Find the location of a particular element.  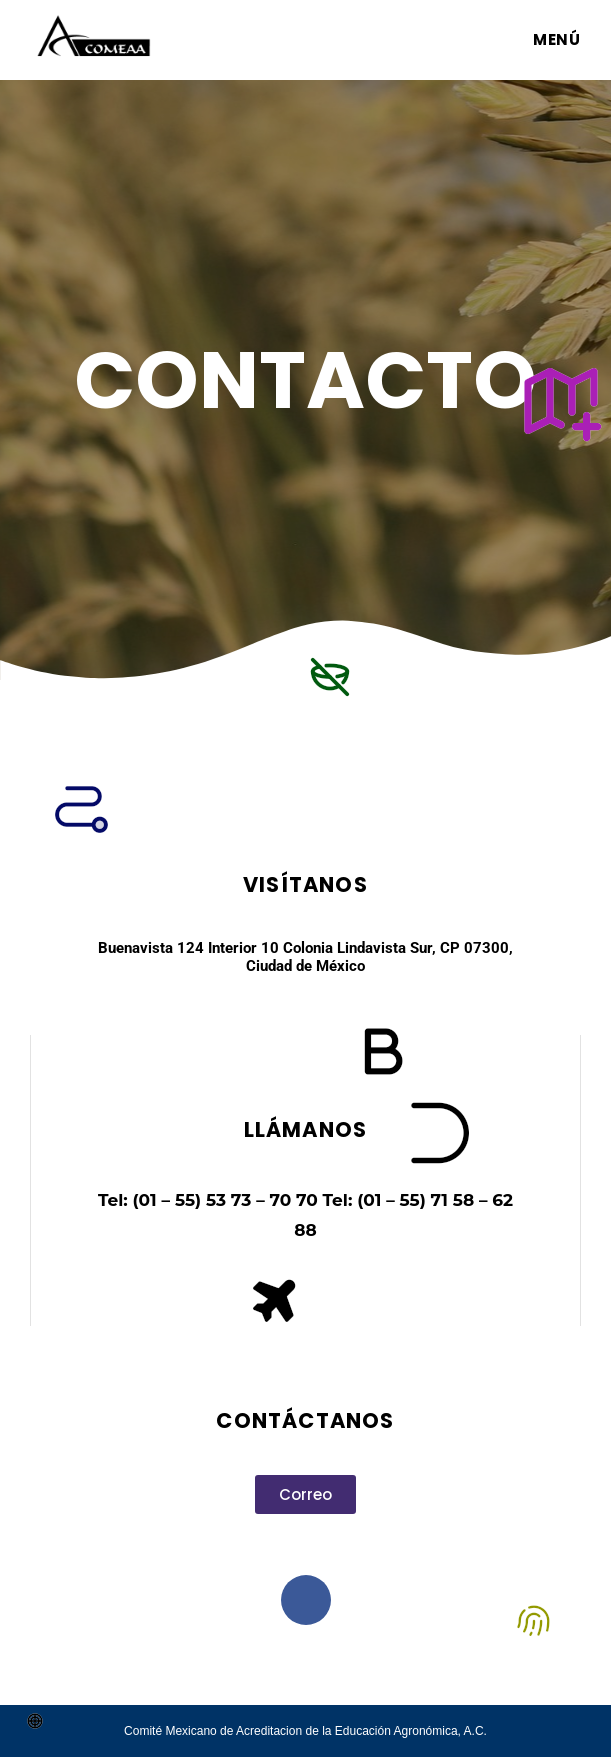

apply bold formatting to selected text is located at coordinates (380, 1052).